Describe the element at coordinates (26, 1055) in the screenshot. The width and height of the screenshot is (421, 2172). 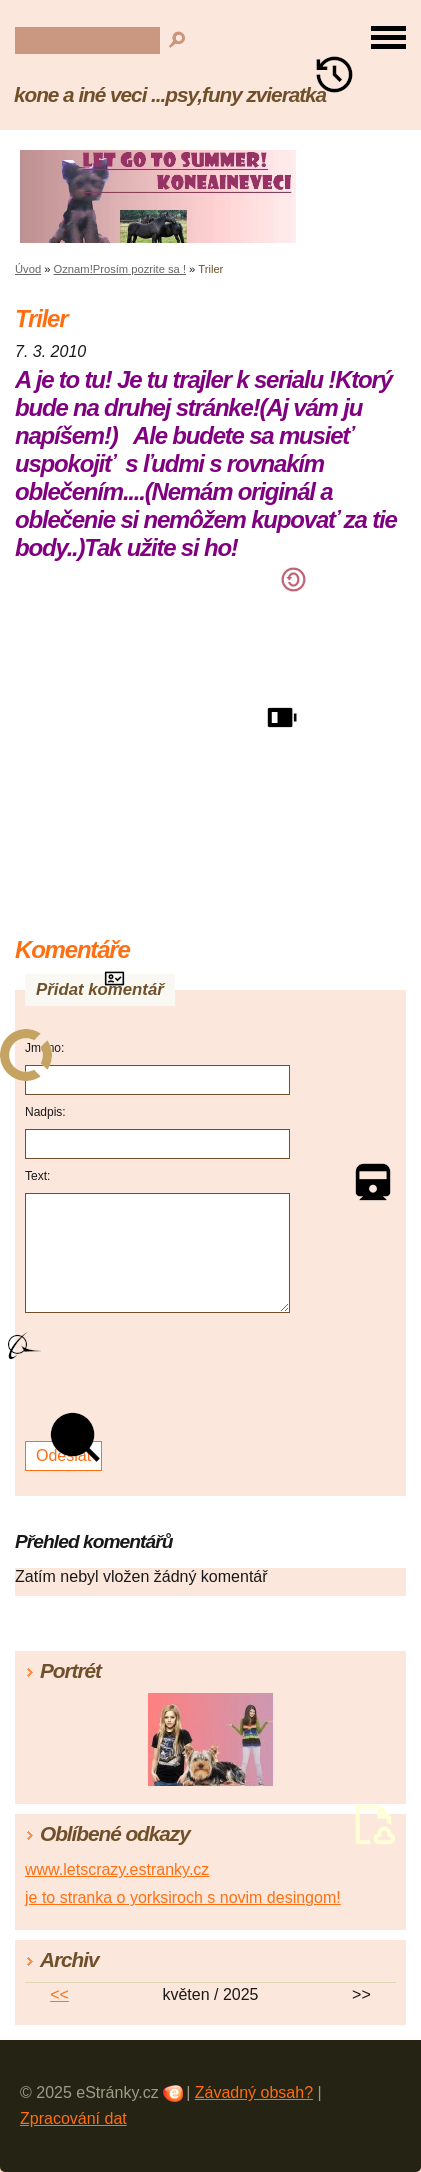
I see `visit open collective profile or page` at that location.